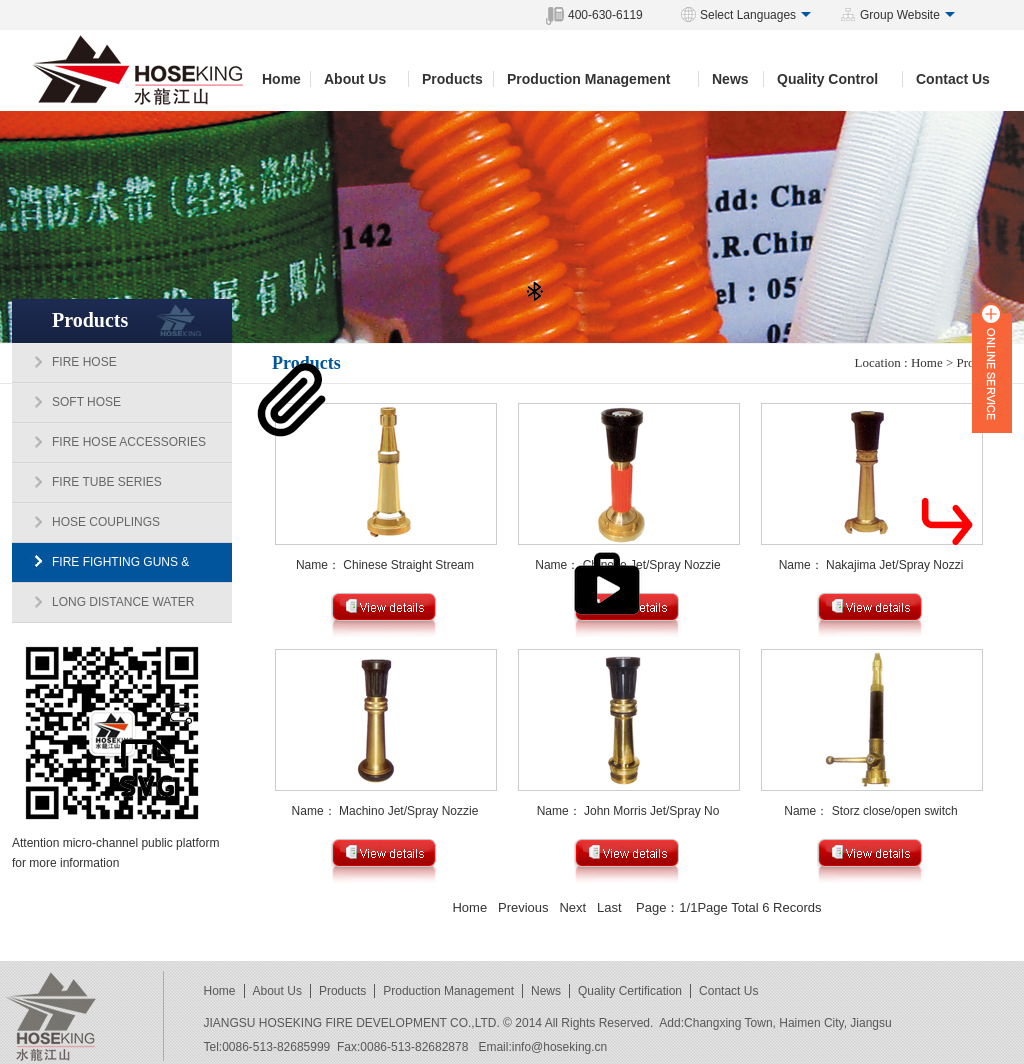 This screenshot has height=1064, width=1024. What do you see at coordinates (534, 291) in the screenshot?
I see `indicates bluetooth is connected to a device` at bounding box center [534, 291].